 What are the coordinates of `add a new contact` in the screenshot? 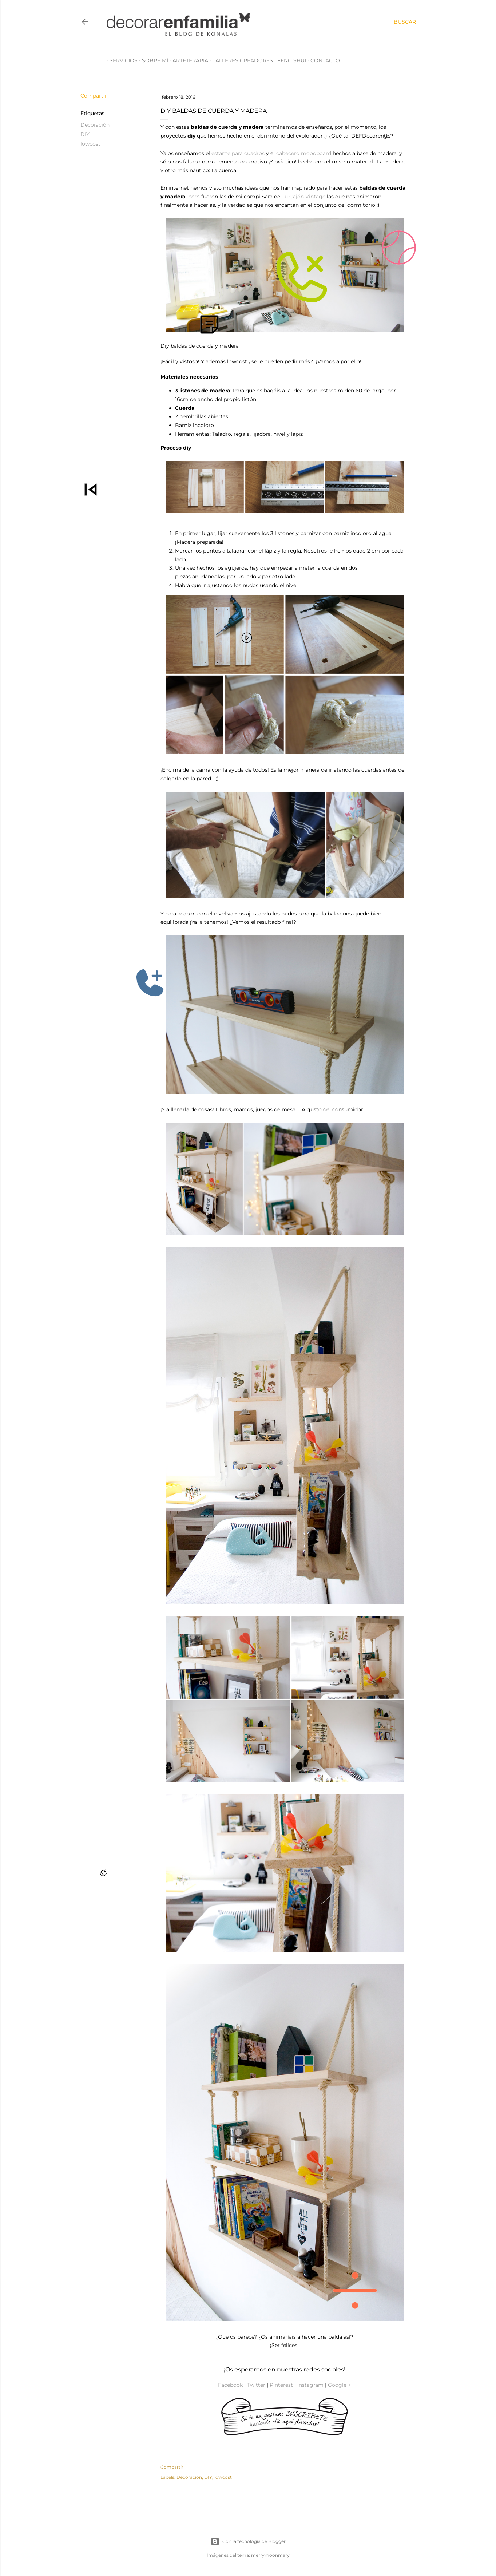 It's located at (150, 982).